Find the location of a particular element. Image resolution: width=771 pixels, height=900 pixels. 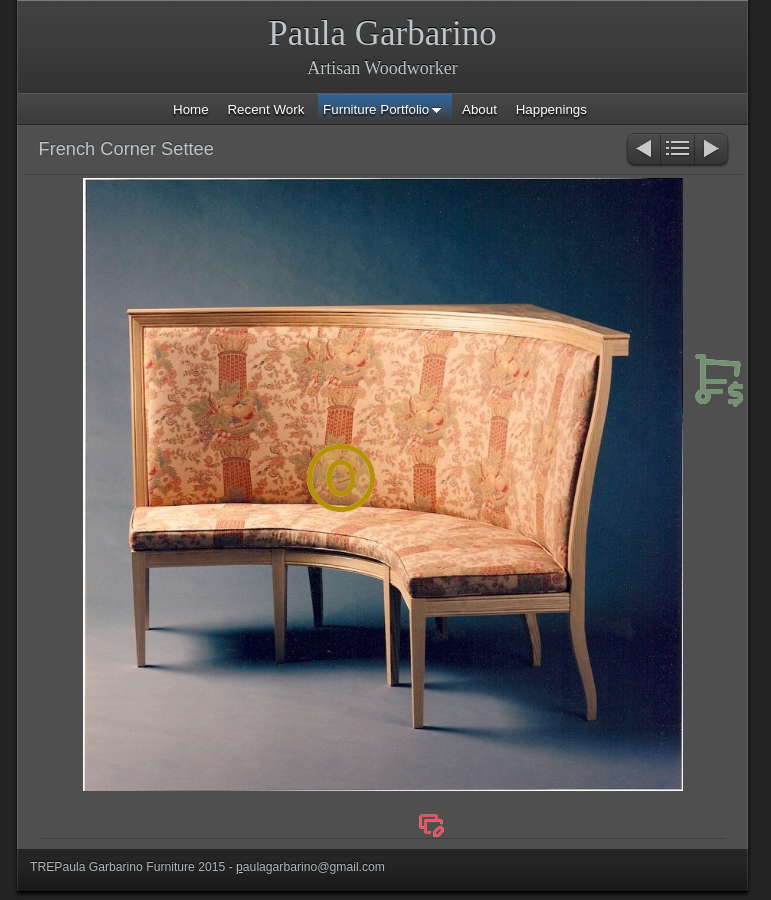

view cart total or pricing is located at coordinates (718, 379).